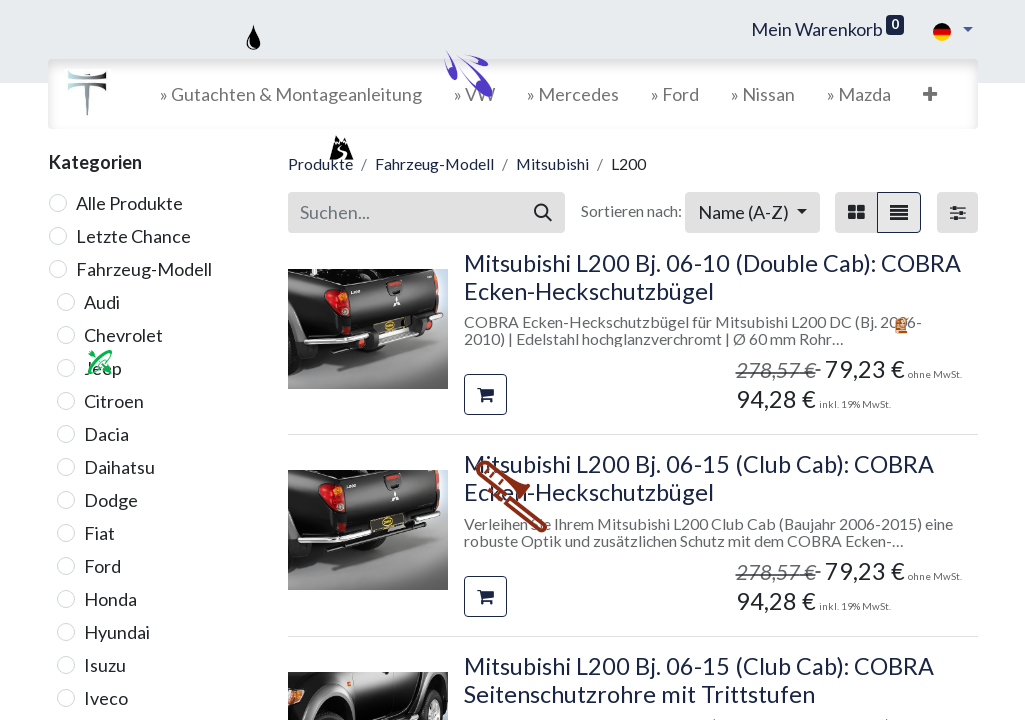 The image size is (1025, 720). I want to click on activate quick attack or strike ability, so click(468, 73).